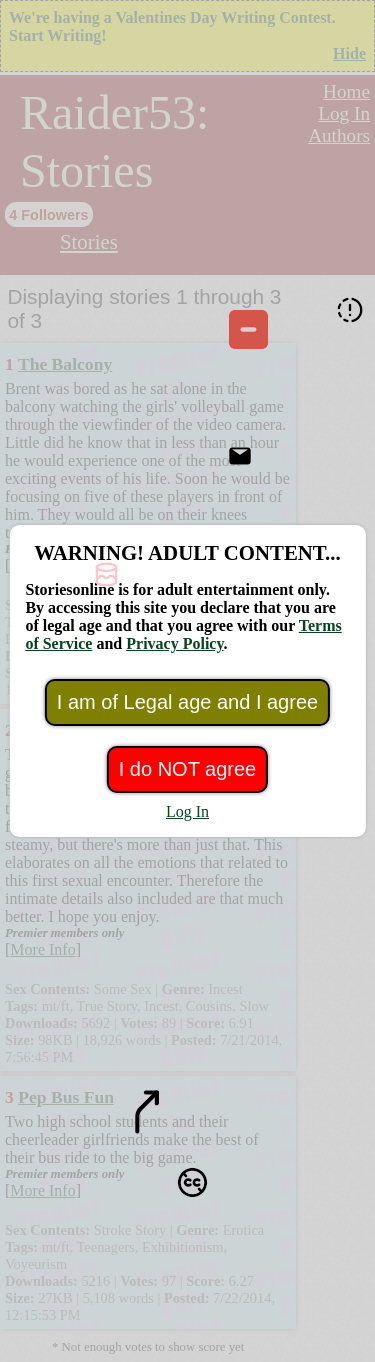 Image resolution: width=375 pixels, height=1362 pixels. I want to click on indicates a task in progress with a warning or issue, so click(350, 310).